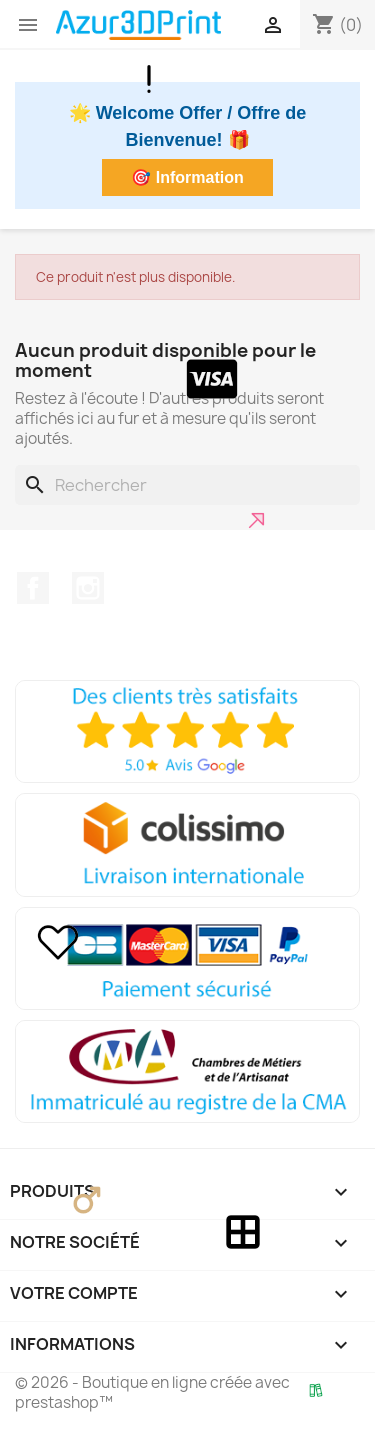  What do you see at coordinates (243, 1232) in the screenshot?
I see `switch to grid view` at bounding box center [243, 1232].